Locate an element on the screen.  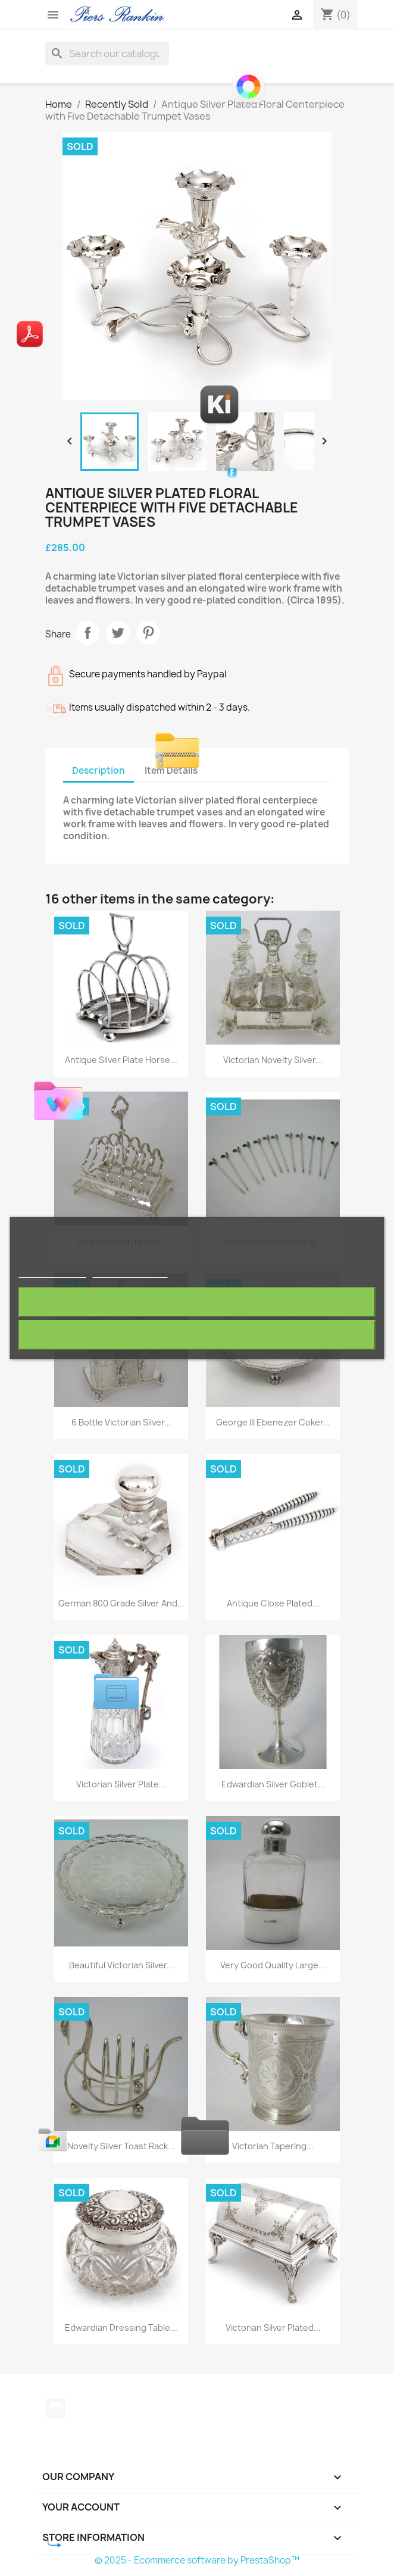
forward this email to another recipient is located at coordinates (55, 2542).